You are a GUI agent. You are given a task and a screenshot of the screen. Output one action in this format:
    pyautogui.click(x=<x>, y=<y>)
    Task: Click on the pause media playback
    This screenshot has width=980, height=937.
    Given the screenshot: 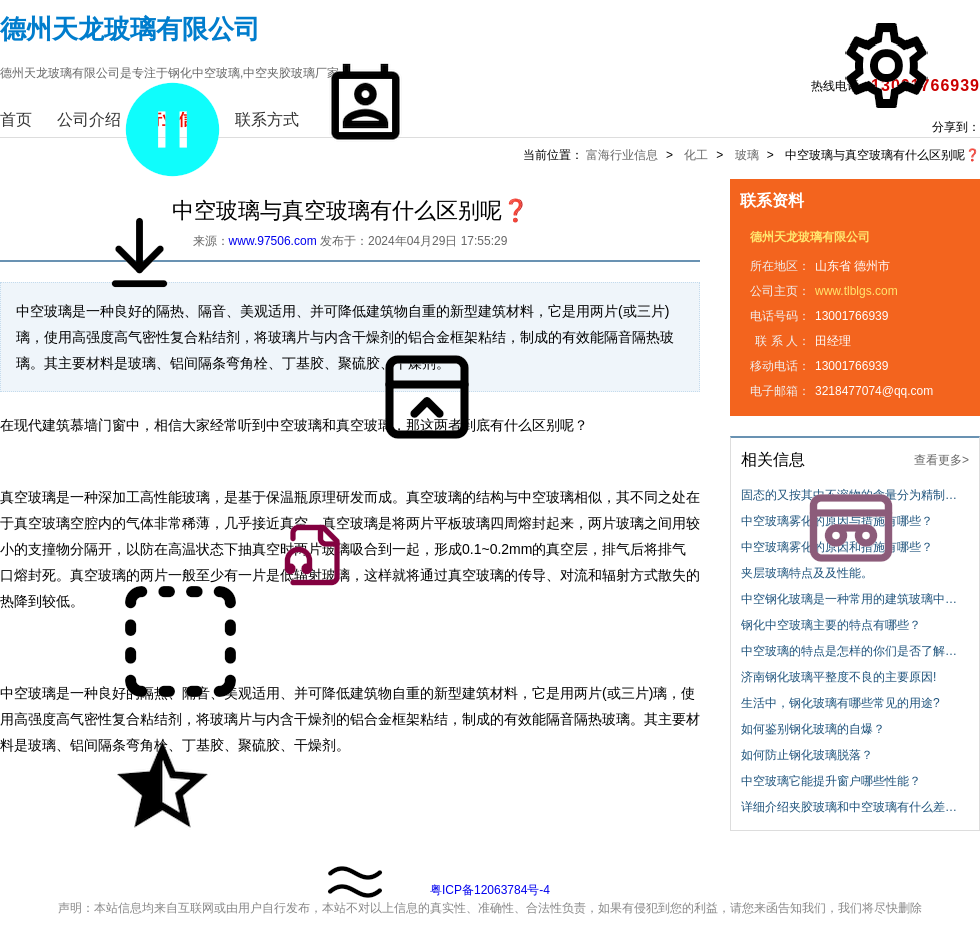 What is the action you would take?
    pyautogui.click(x=172, y=129)
    